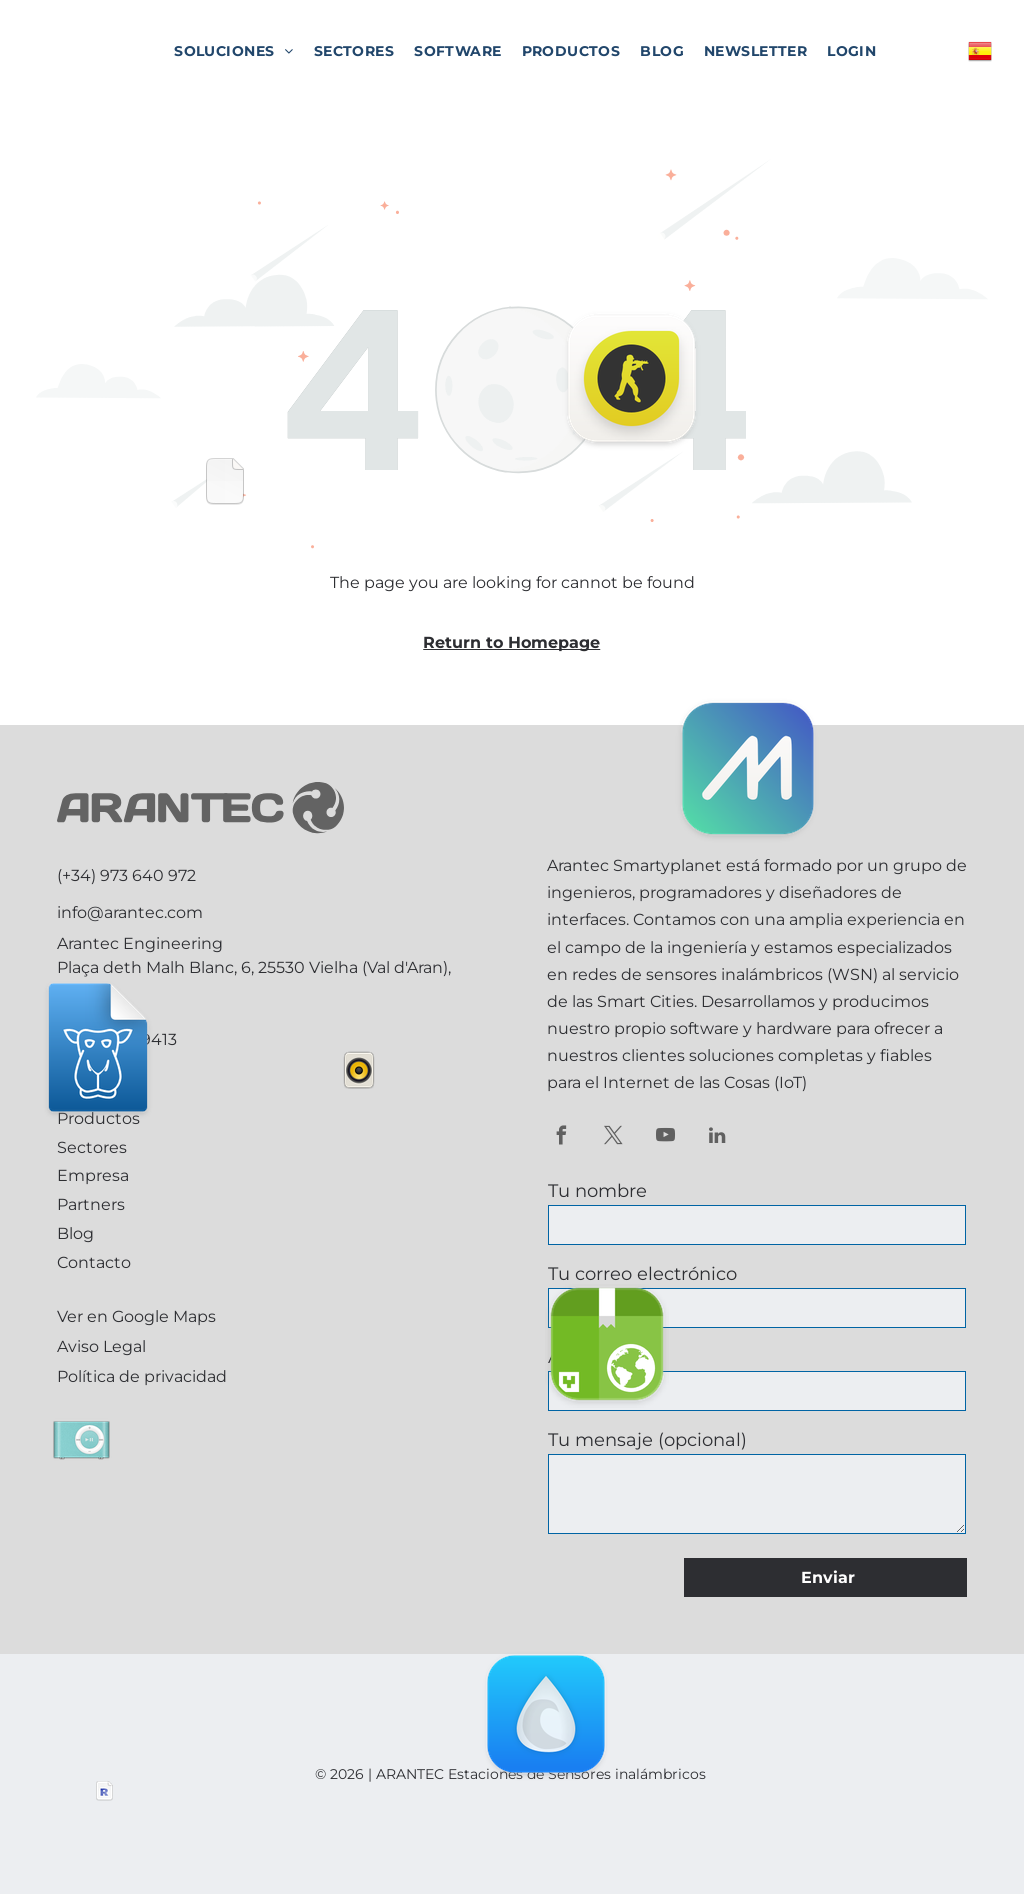 The width and height of the screenshot is (1024, 1894). Describe the element at coordinates (607, 1346) in the screenshot. I see `manage software package sources and repositories` at that location.